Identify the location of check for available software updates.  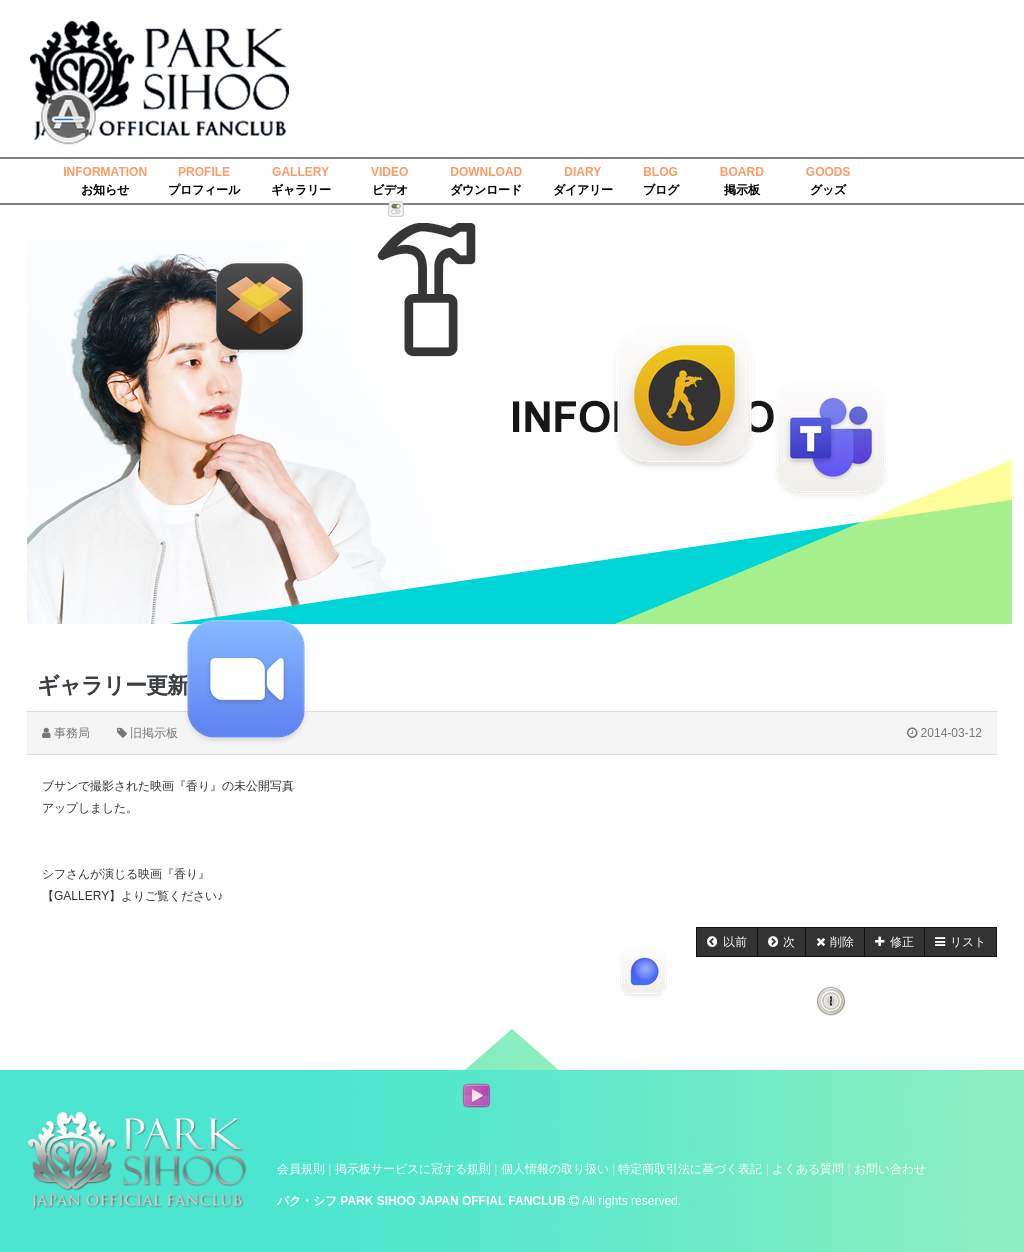
(68, 116).